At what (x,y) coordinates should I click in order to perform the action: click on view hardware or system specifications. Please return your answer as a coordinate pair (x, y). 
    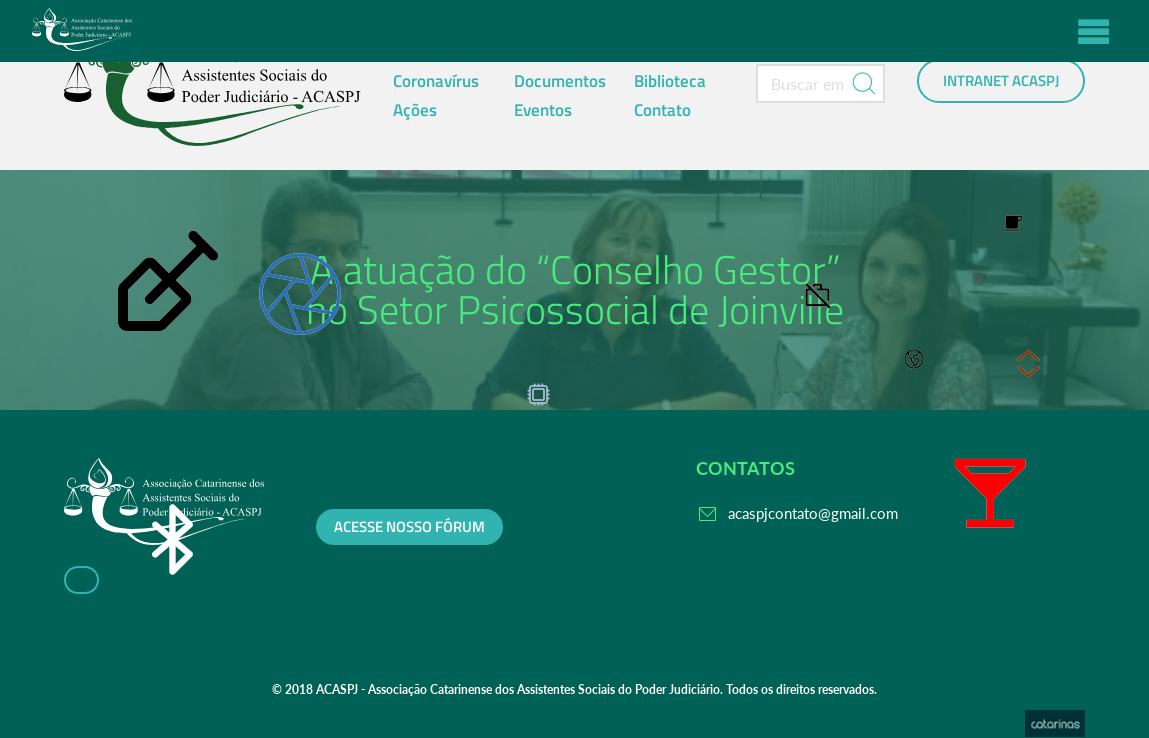
    Looking at the image, I should click on (538, 394).